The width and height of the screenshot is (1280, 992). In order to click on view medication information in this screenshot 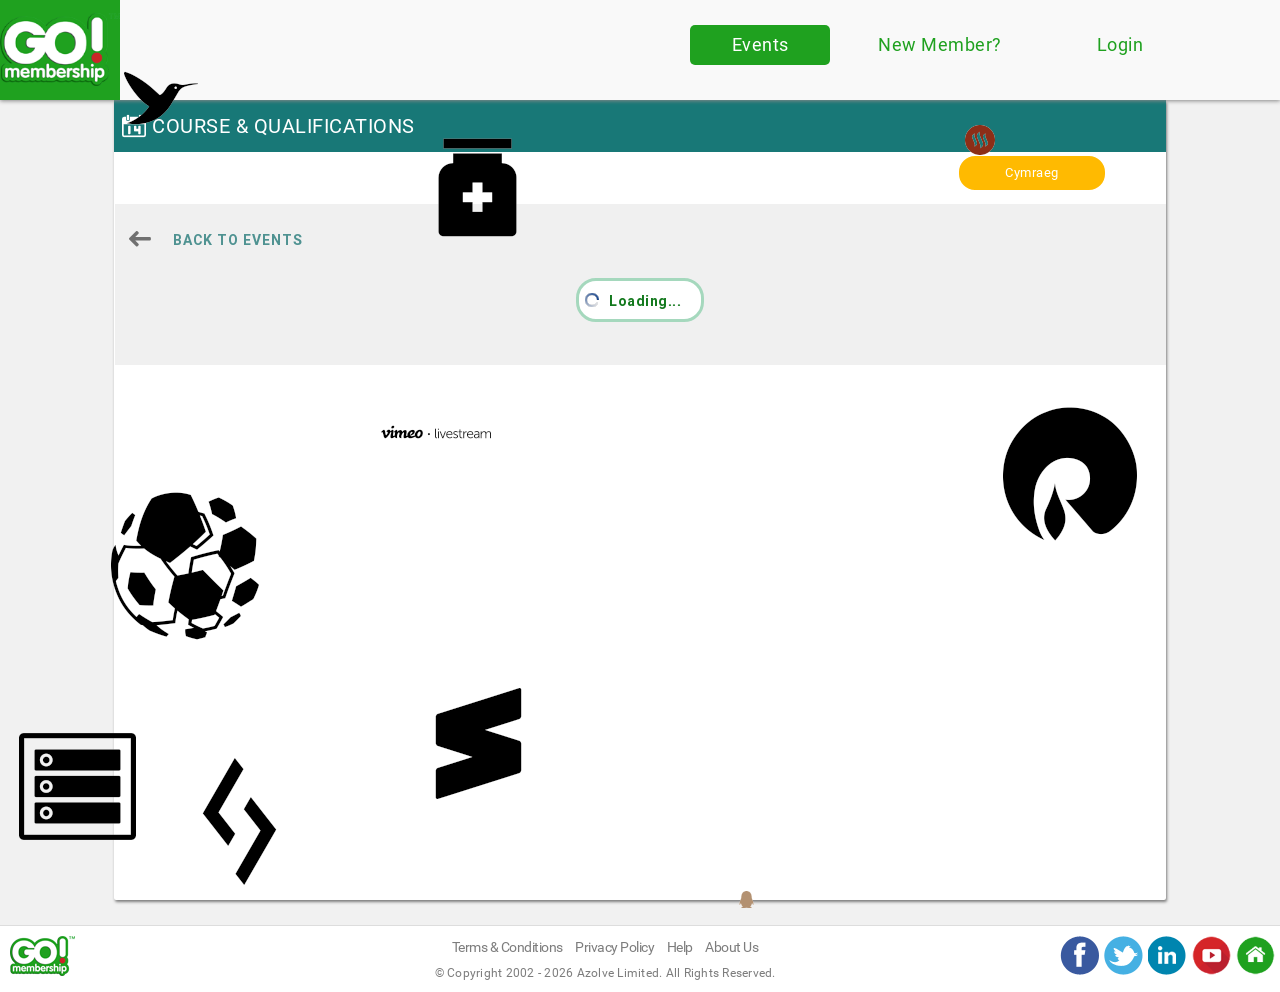, I will do `click(477, 187)`.